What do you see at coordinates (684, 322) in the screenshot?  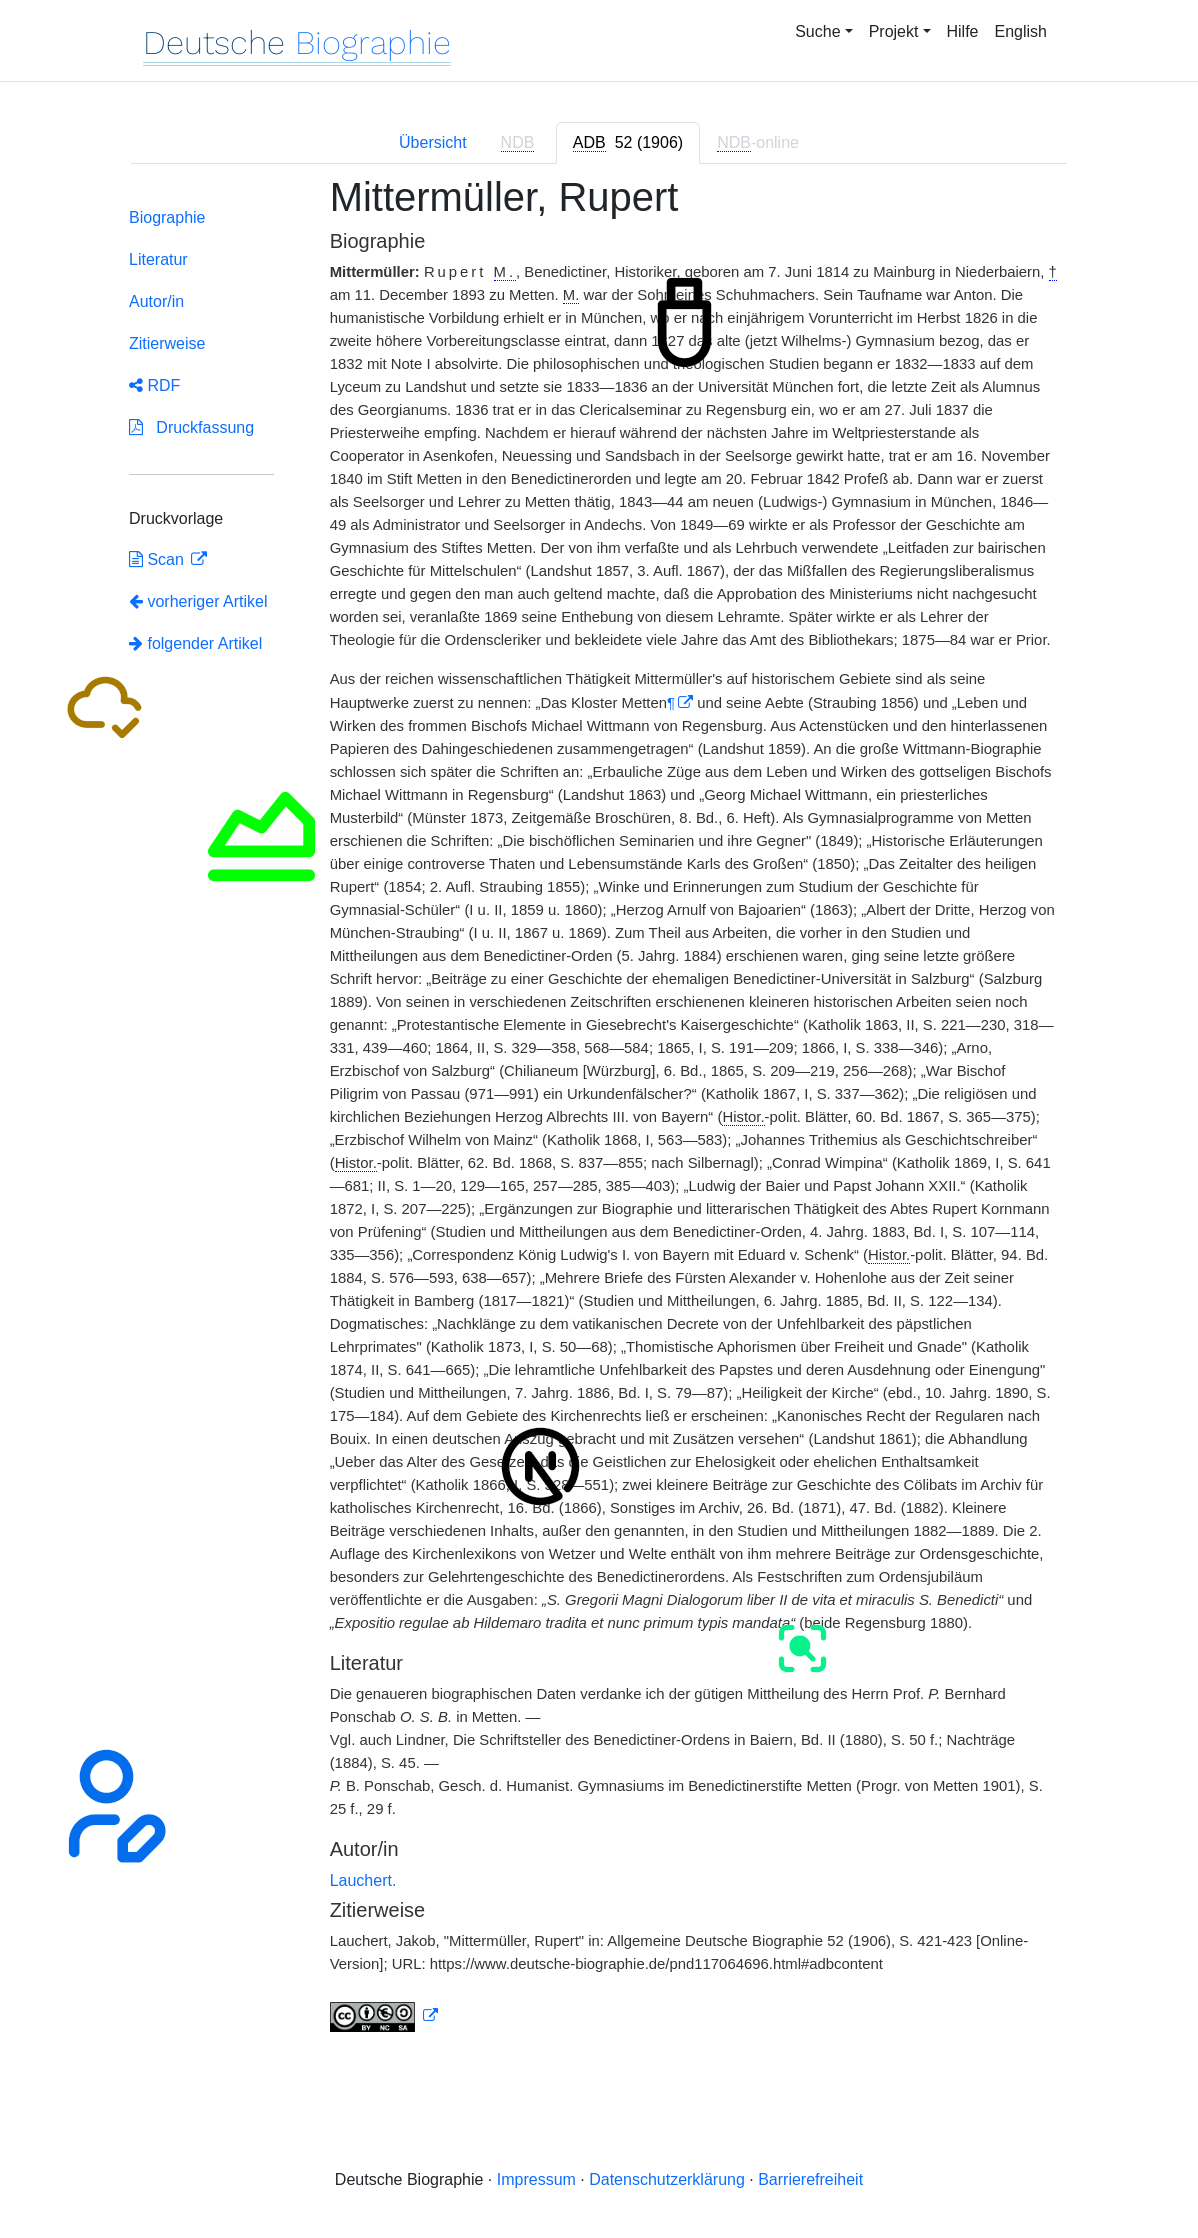 I see `connect a USB device` at bounding box center [684, 322].